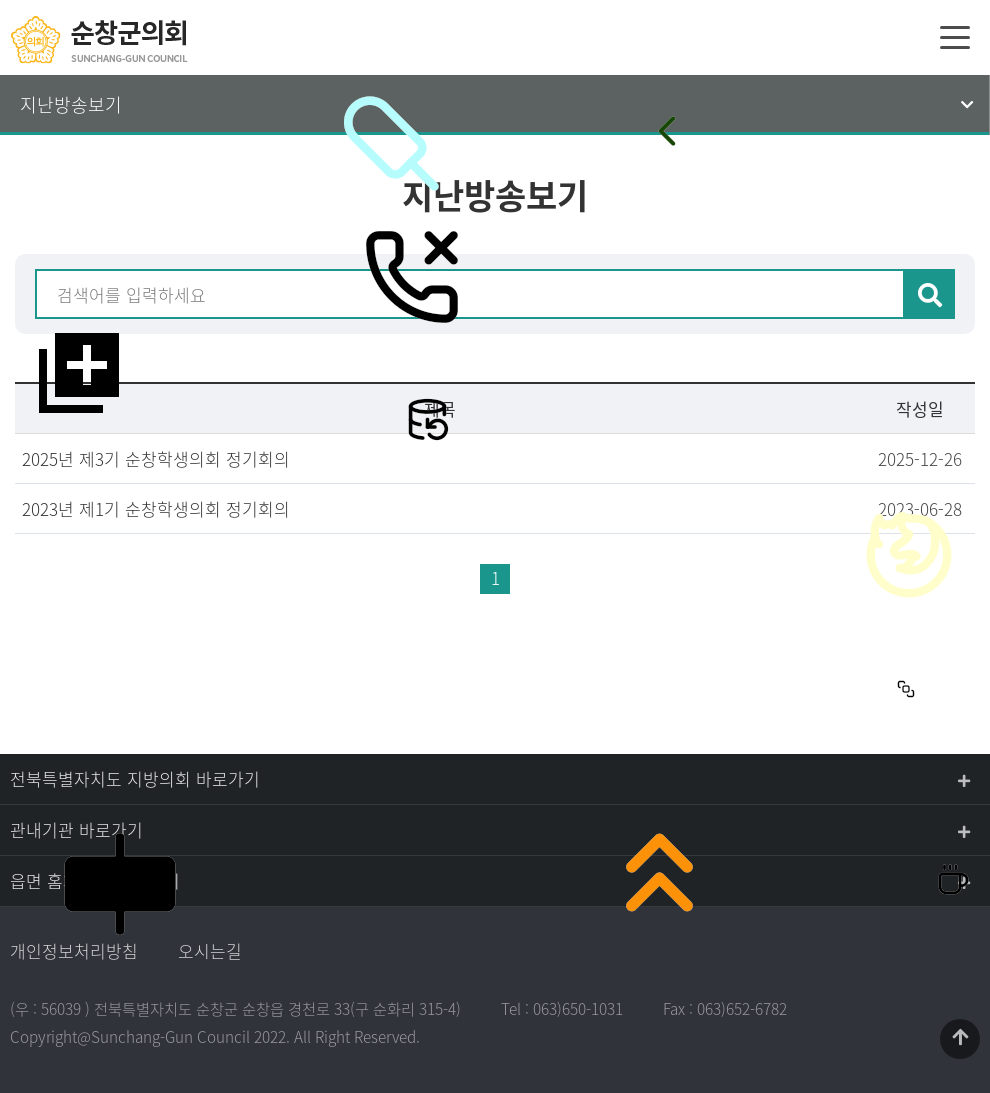  I want to click on go back to the previous screen, so click(669, 131).